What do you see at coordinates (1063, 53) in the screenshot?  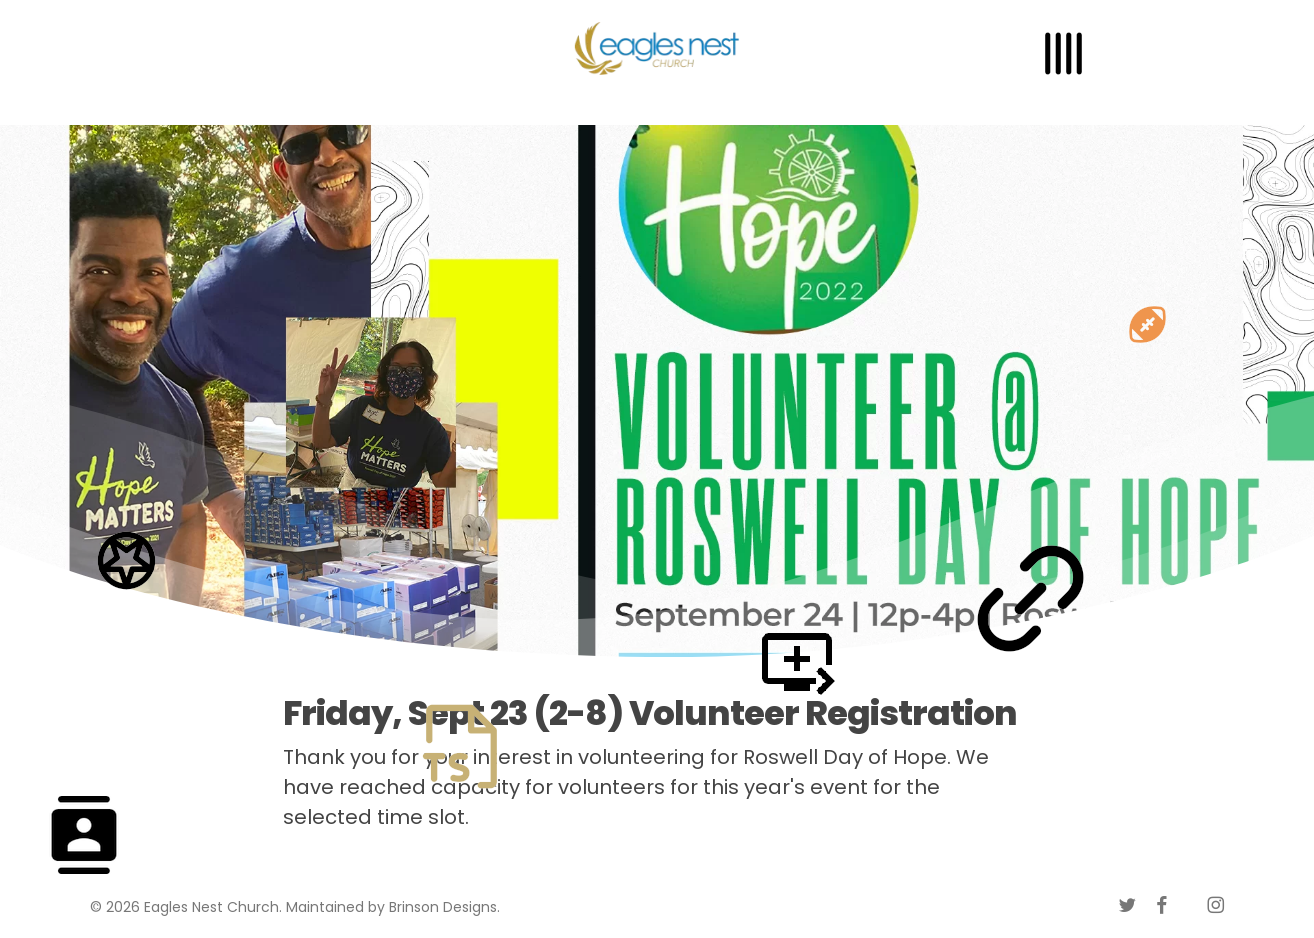 I see `indicates a count or tally of four items` at bounding box center [1063, 53].